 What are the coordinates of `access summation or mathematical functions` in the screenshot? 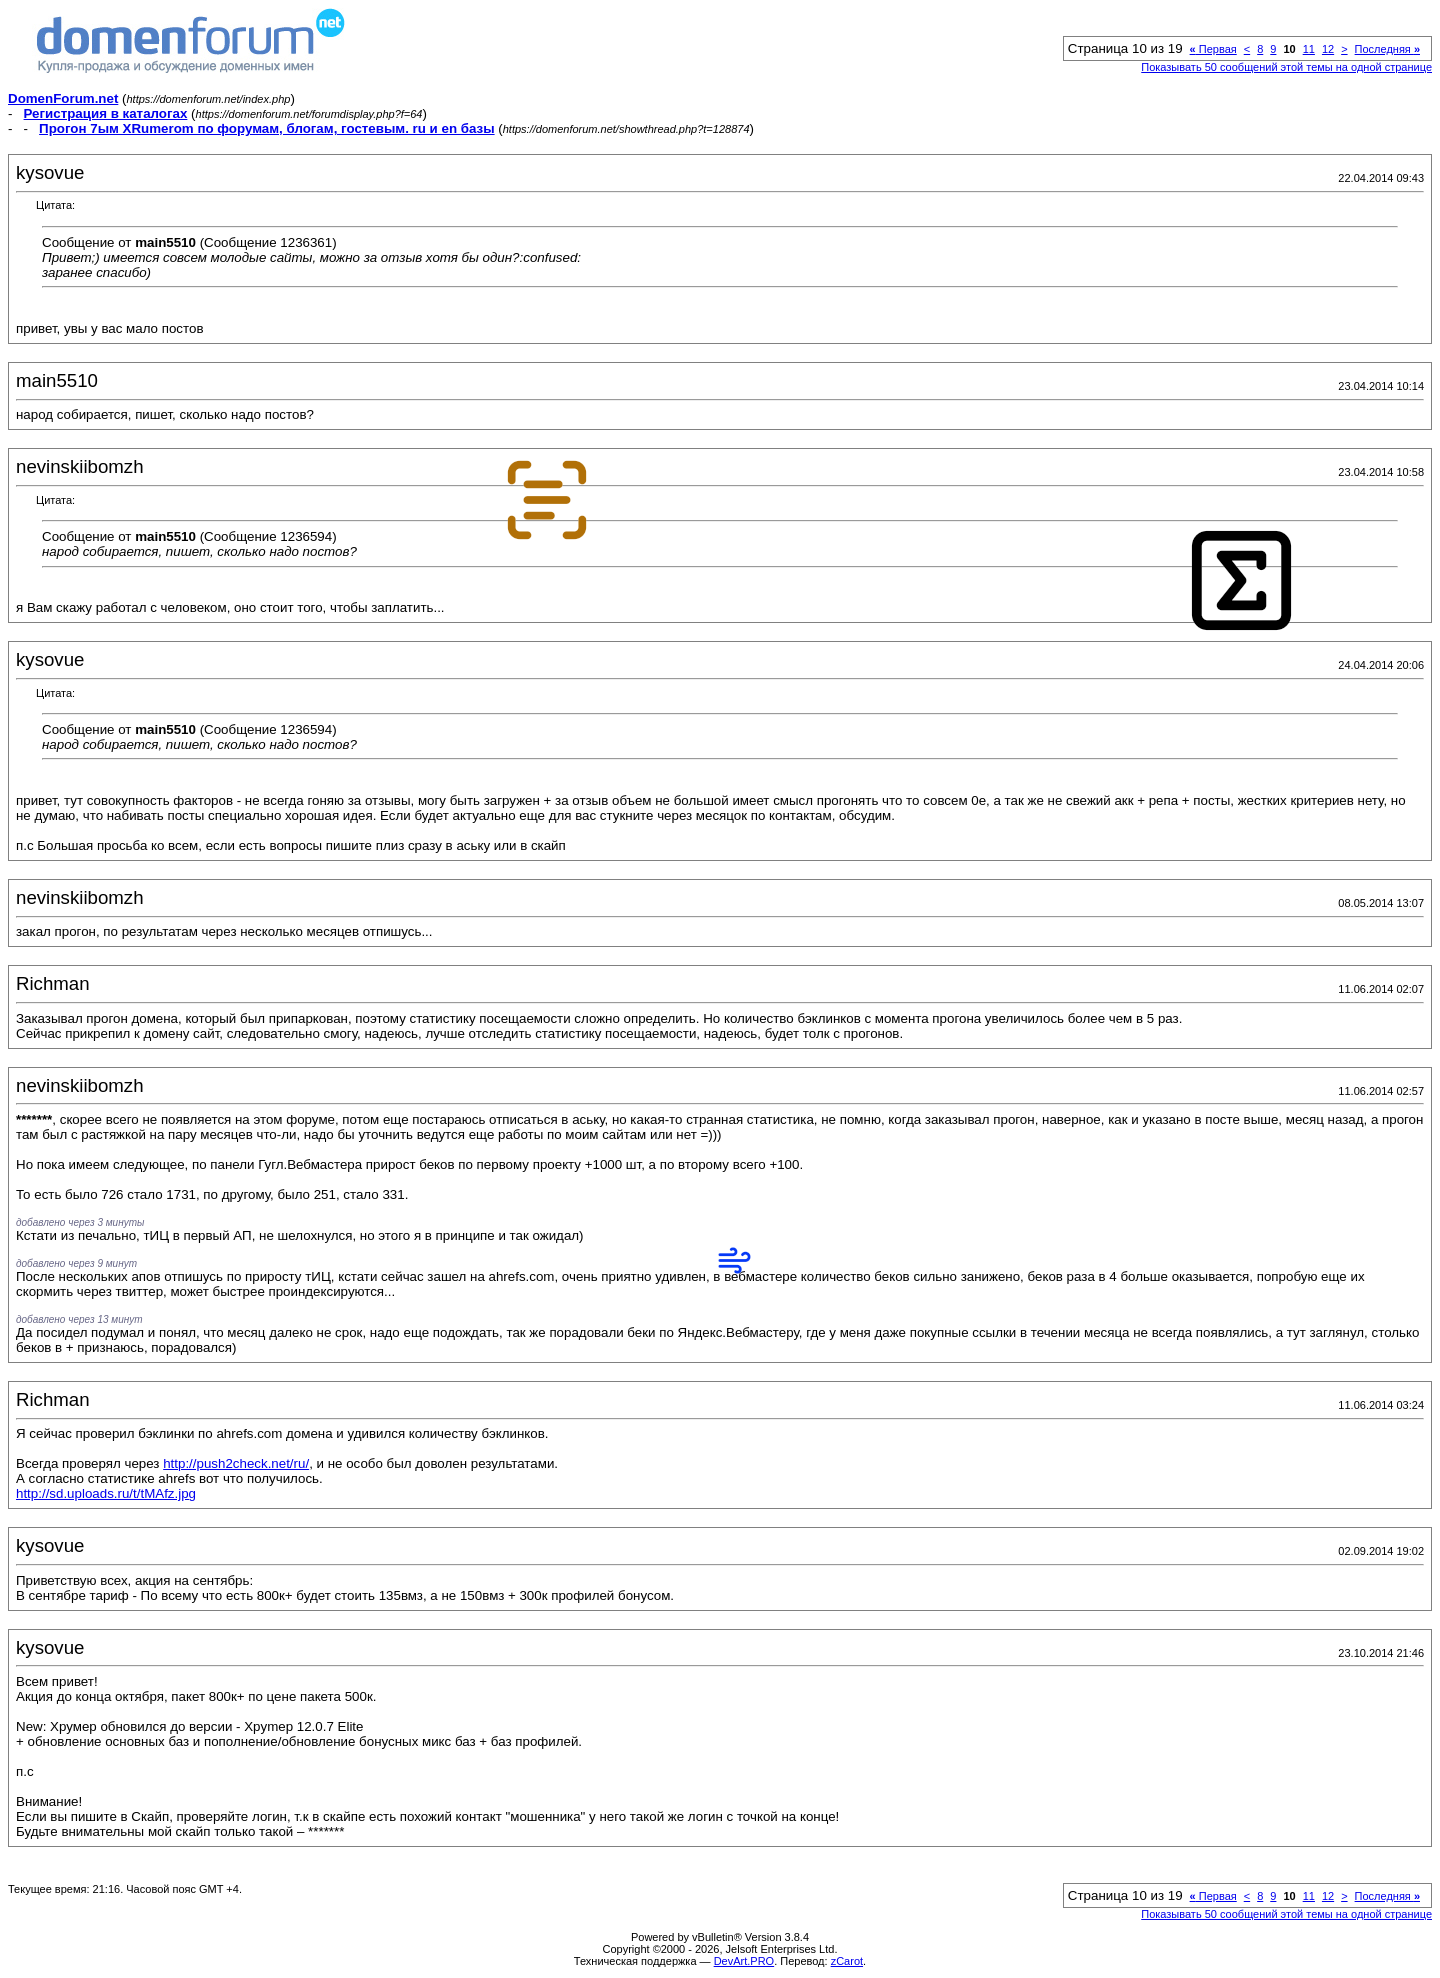 It's located at (1241, 580).